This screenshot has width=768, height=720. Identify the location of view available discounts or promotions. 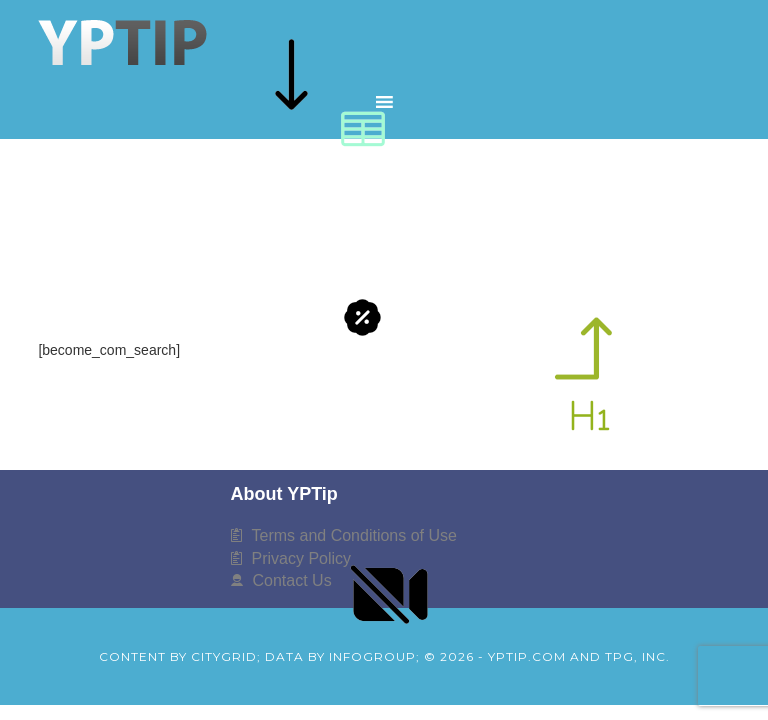
(362, 317).